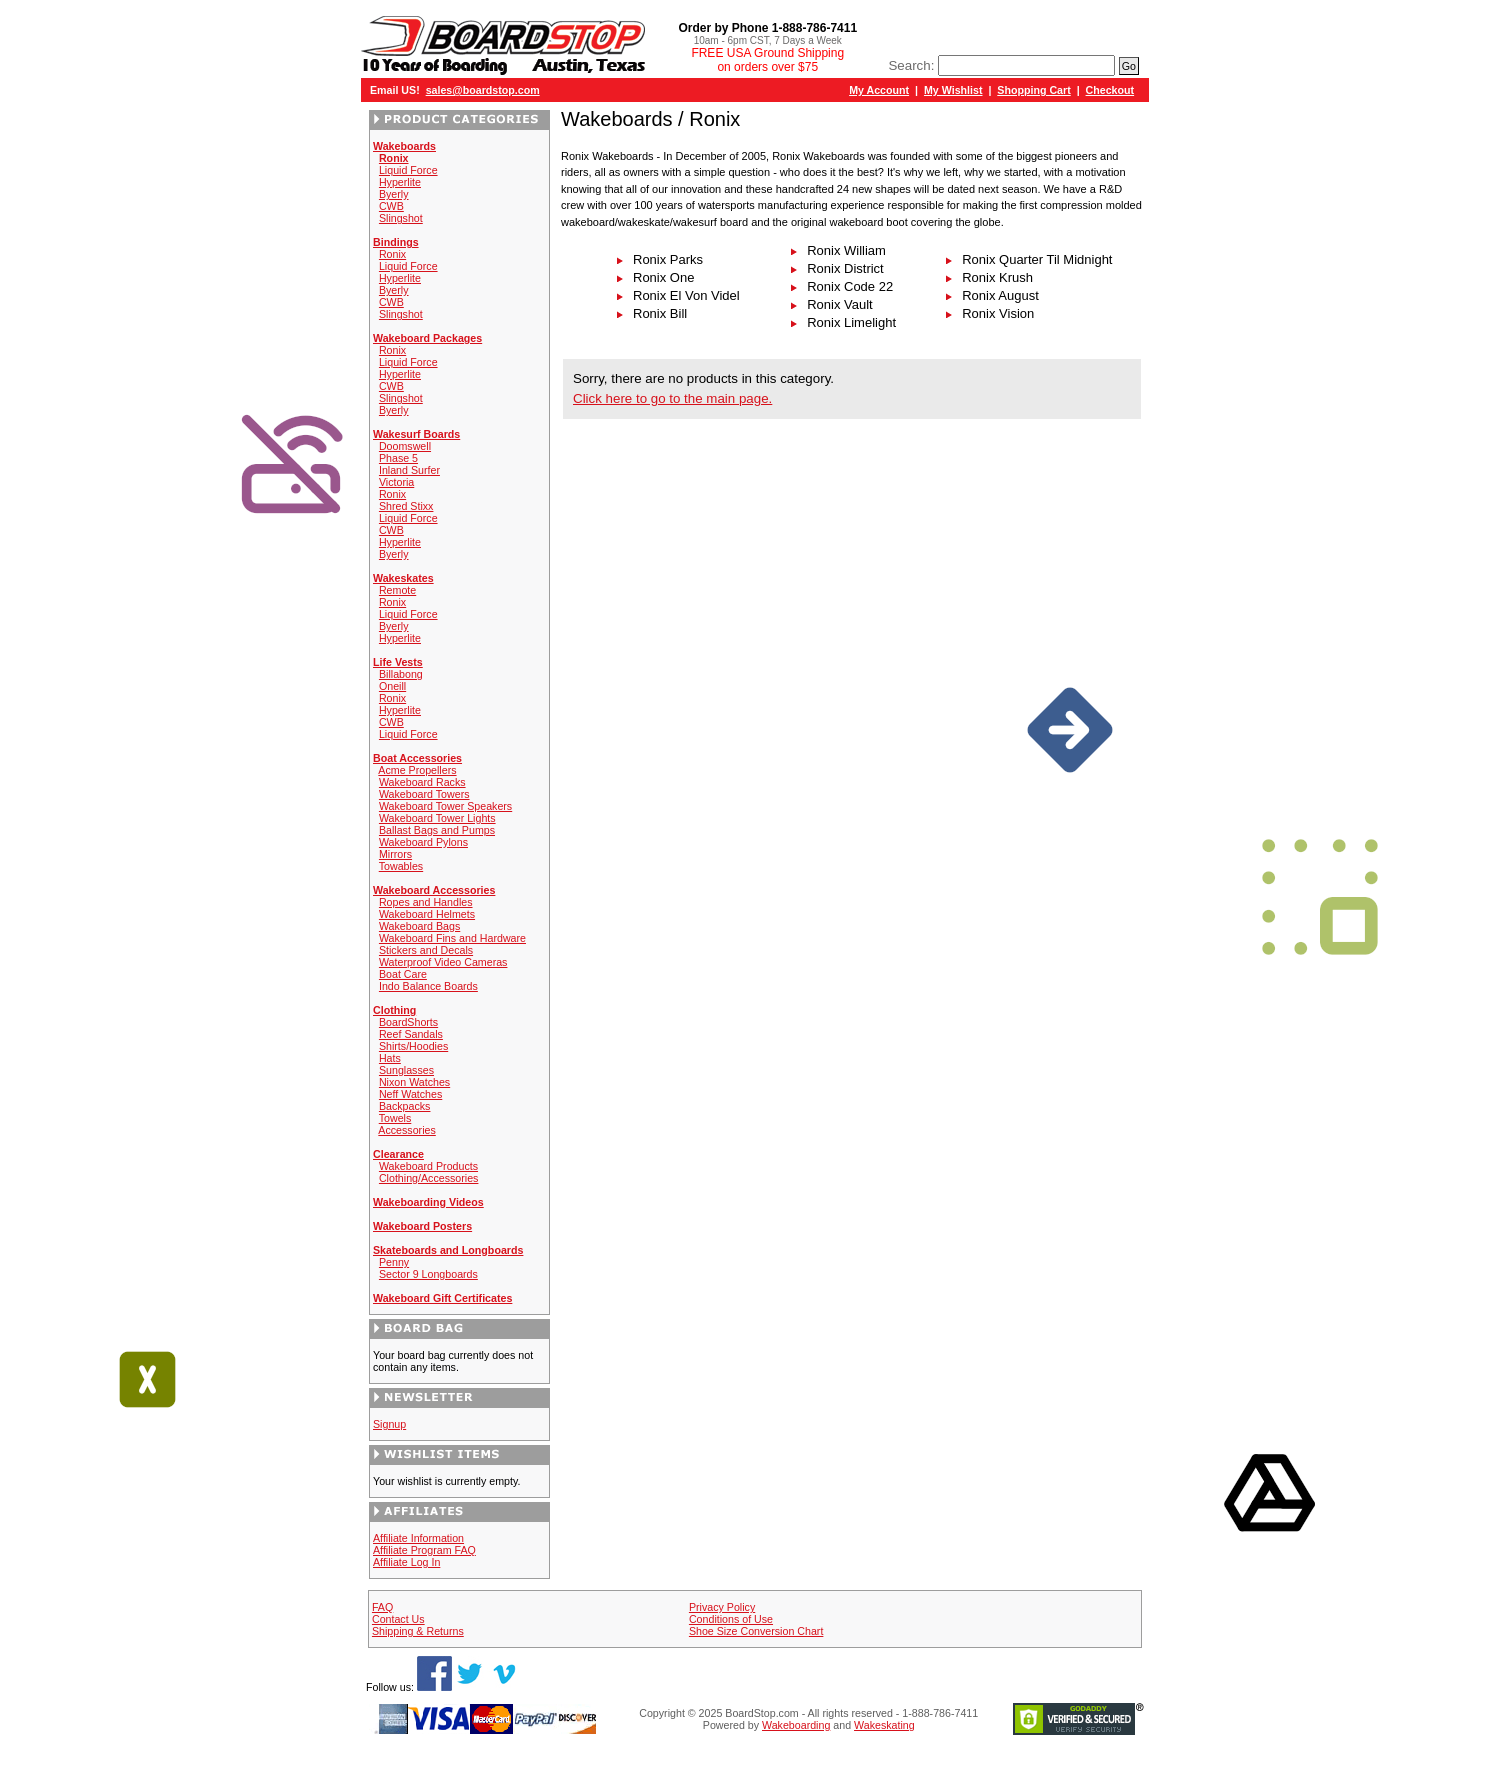  I want to click on align element to bottom-right corner, so click(1320, 897).